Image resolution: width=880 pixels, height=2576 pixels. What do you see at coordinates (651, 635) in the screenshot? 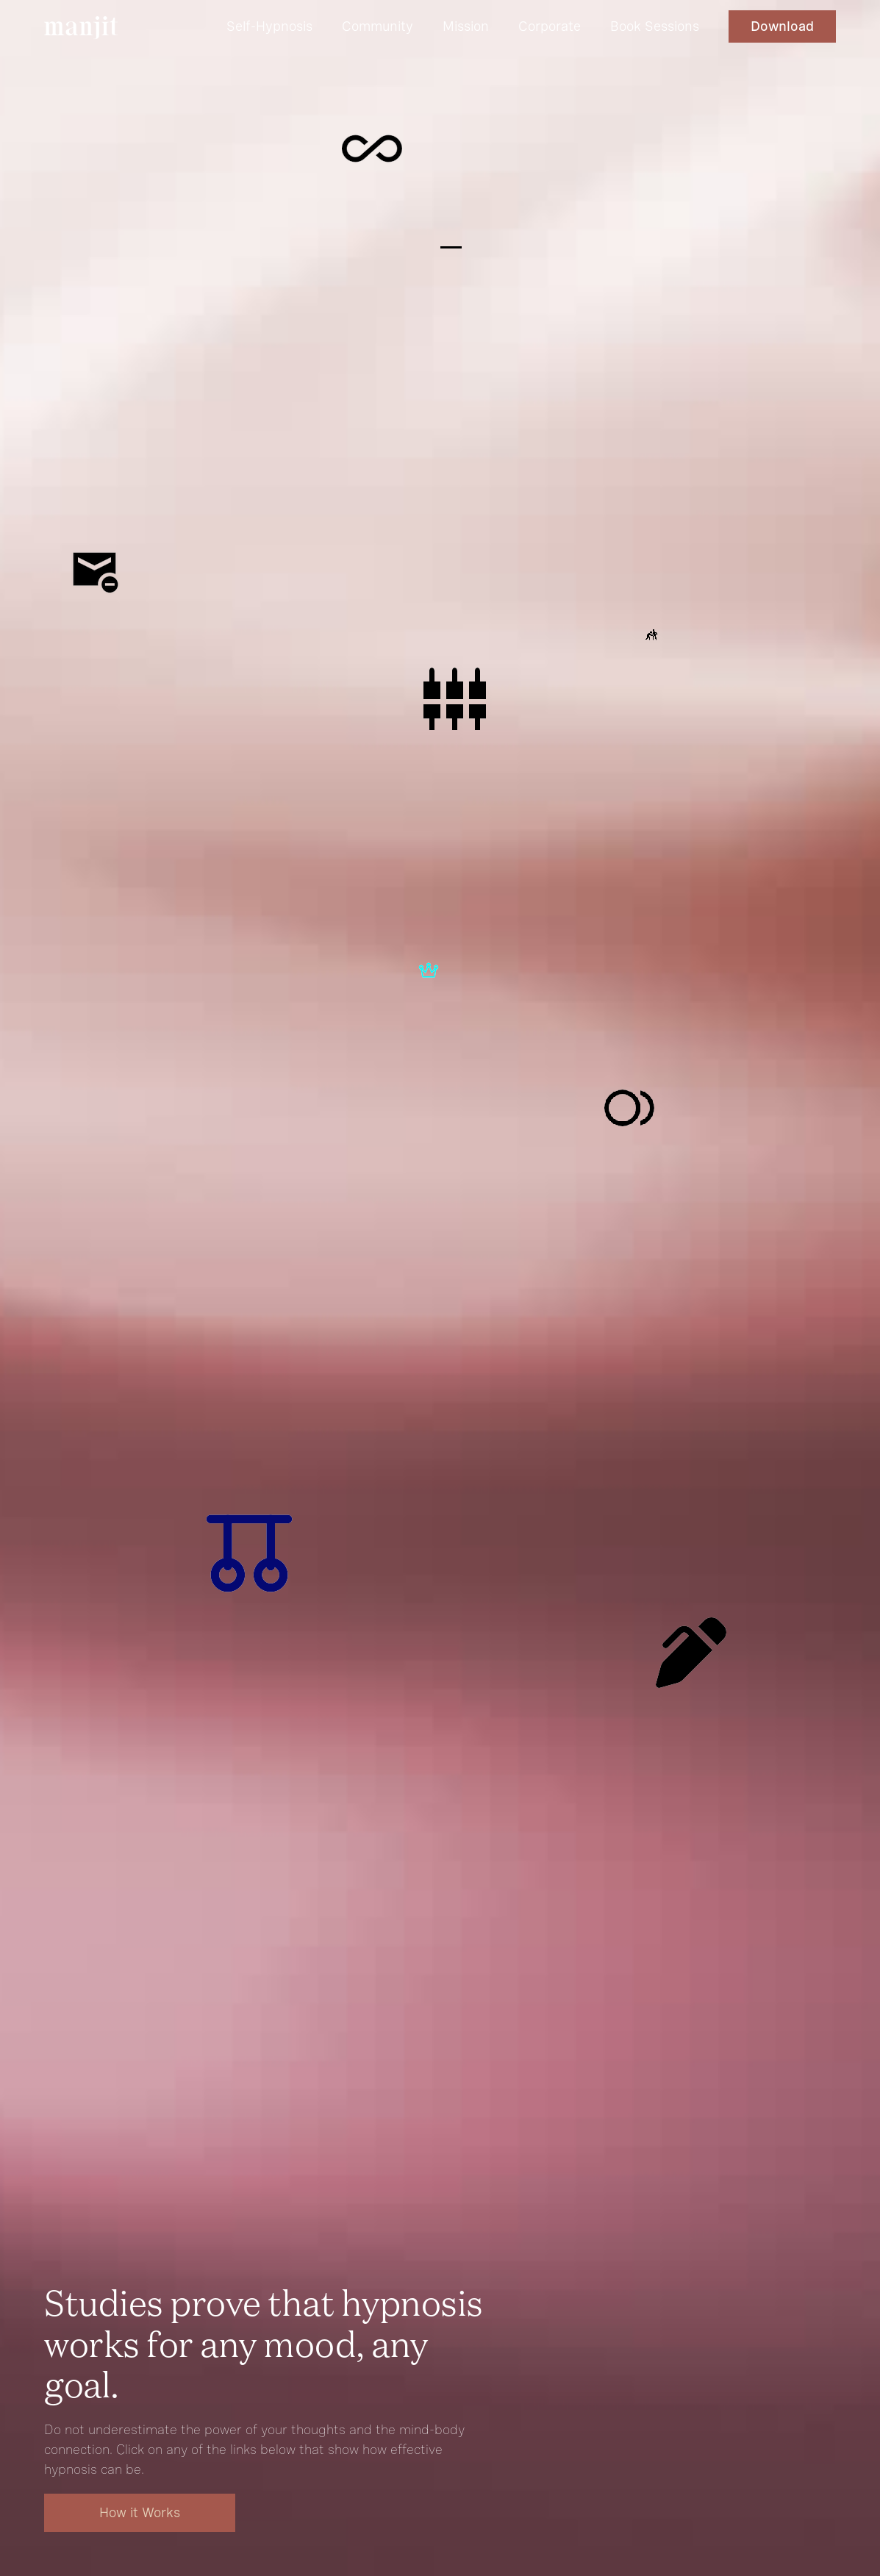
I see `access kabaddi sports content or scores` at bounding box center [651, 635].